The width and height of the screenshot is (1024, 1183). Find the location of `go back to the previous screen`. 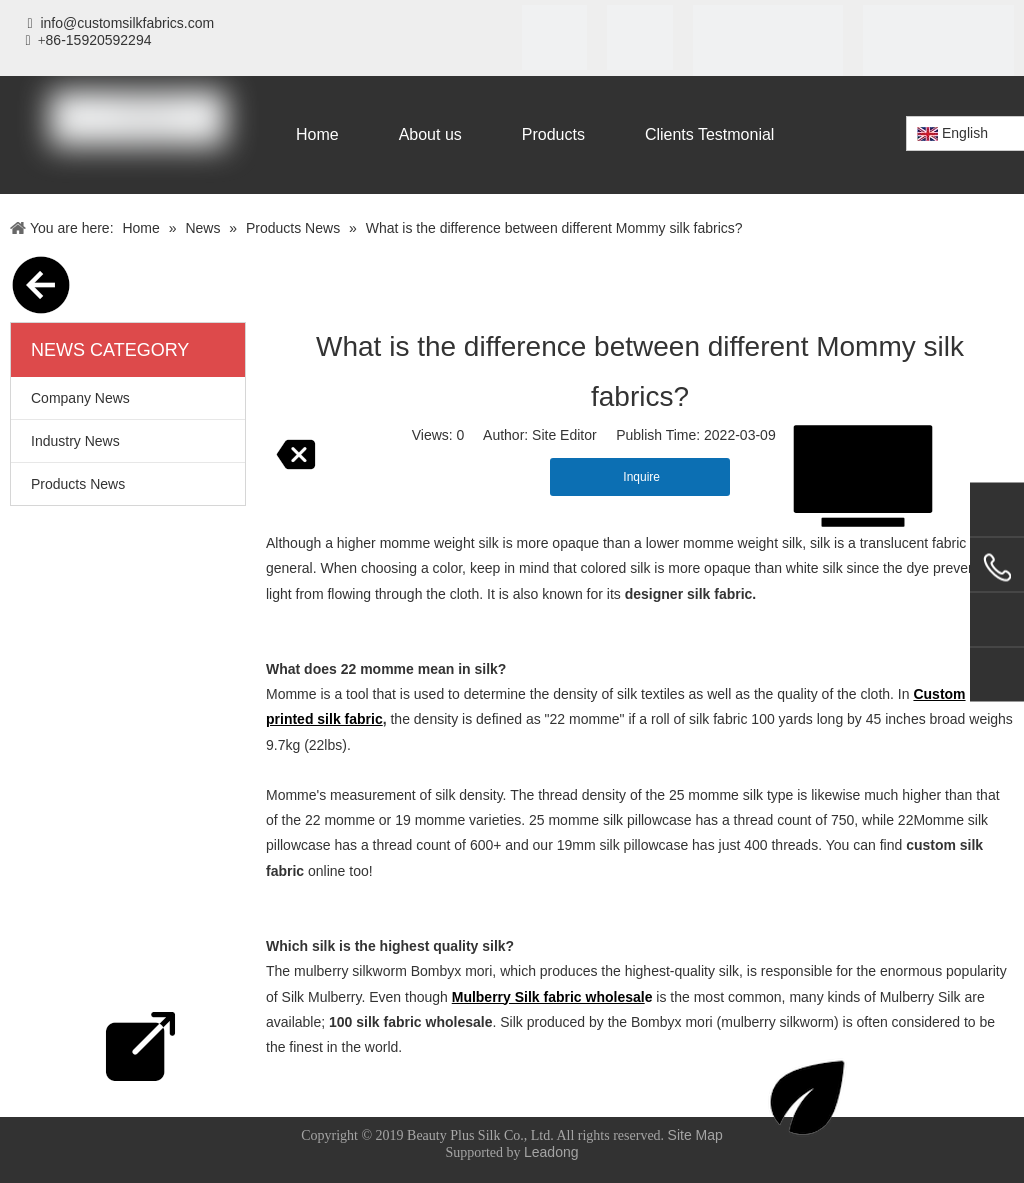

go back to the previous screen is located at coordinates (41, 285).